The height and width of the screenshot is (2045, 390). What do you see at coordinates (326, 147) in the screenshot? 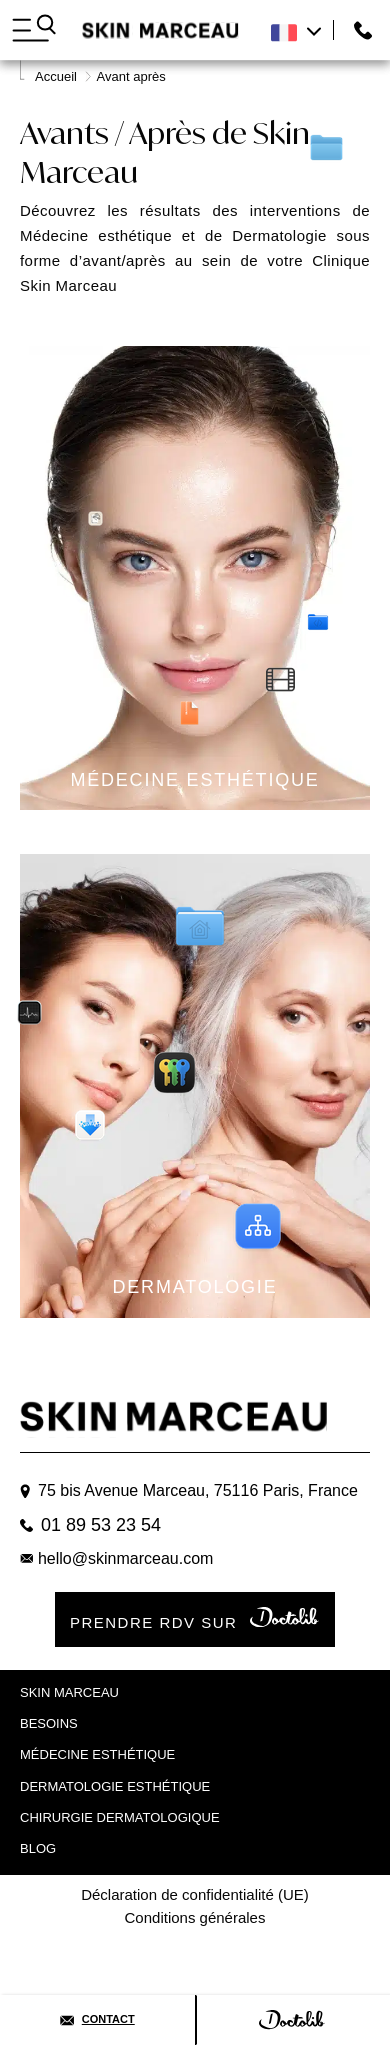
I see `open folder to view contents` at bounding box center [326, 147].